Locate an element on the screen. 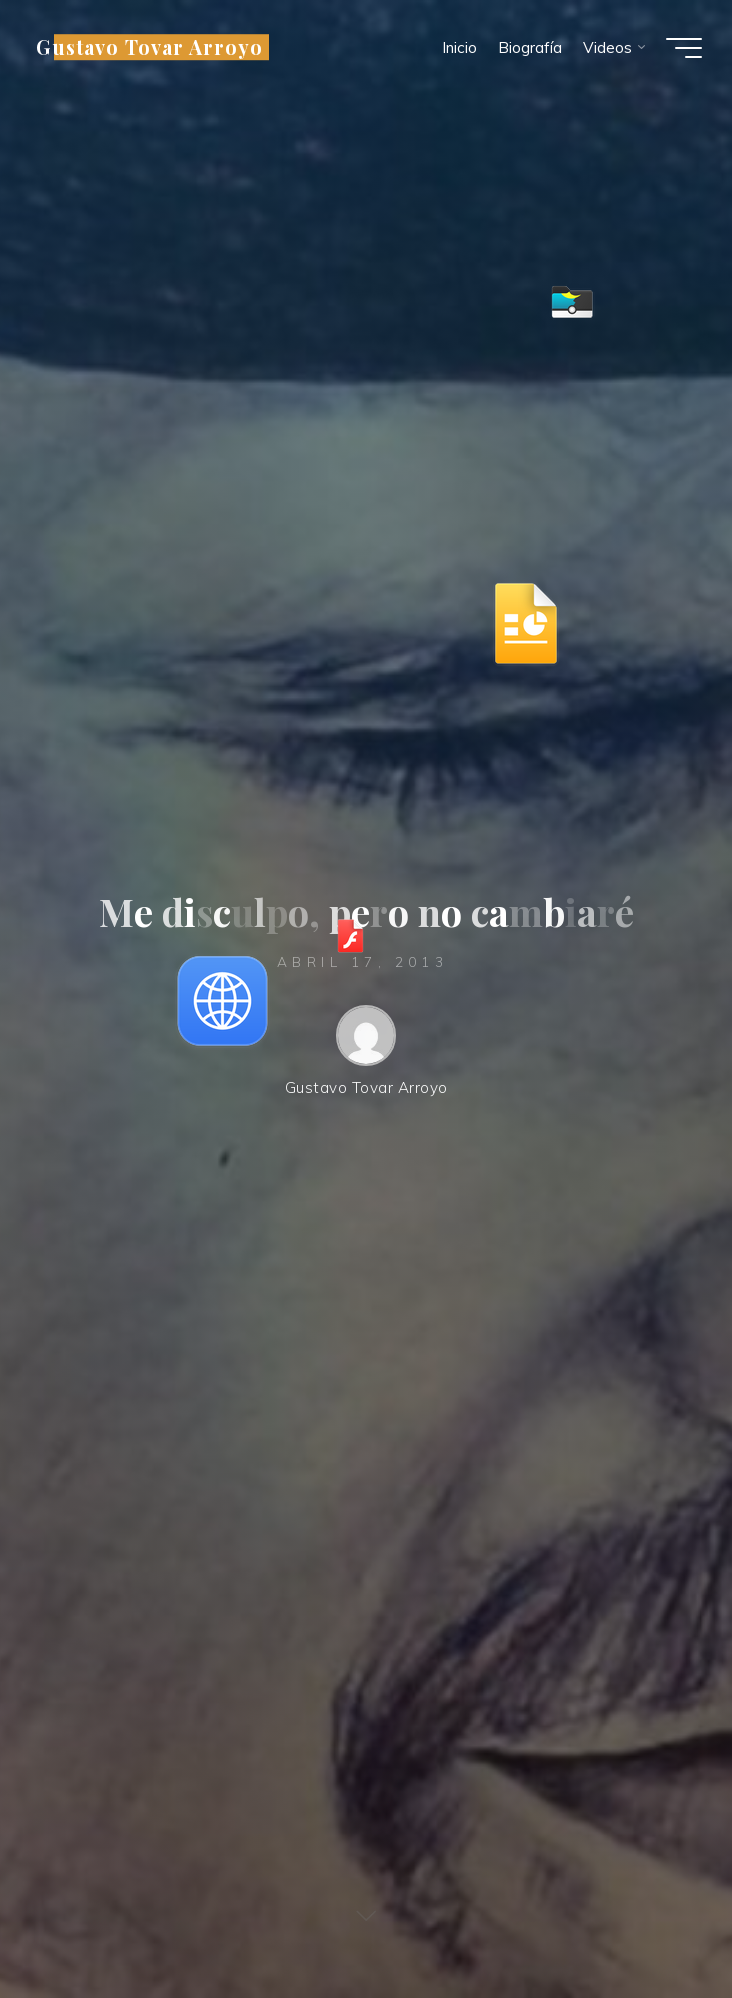 This screenshot has height=1998, width=732. flash video file type indicator is located at coordinates (350, 936).